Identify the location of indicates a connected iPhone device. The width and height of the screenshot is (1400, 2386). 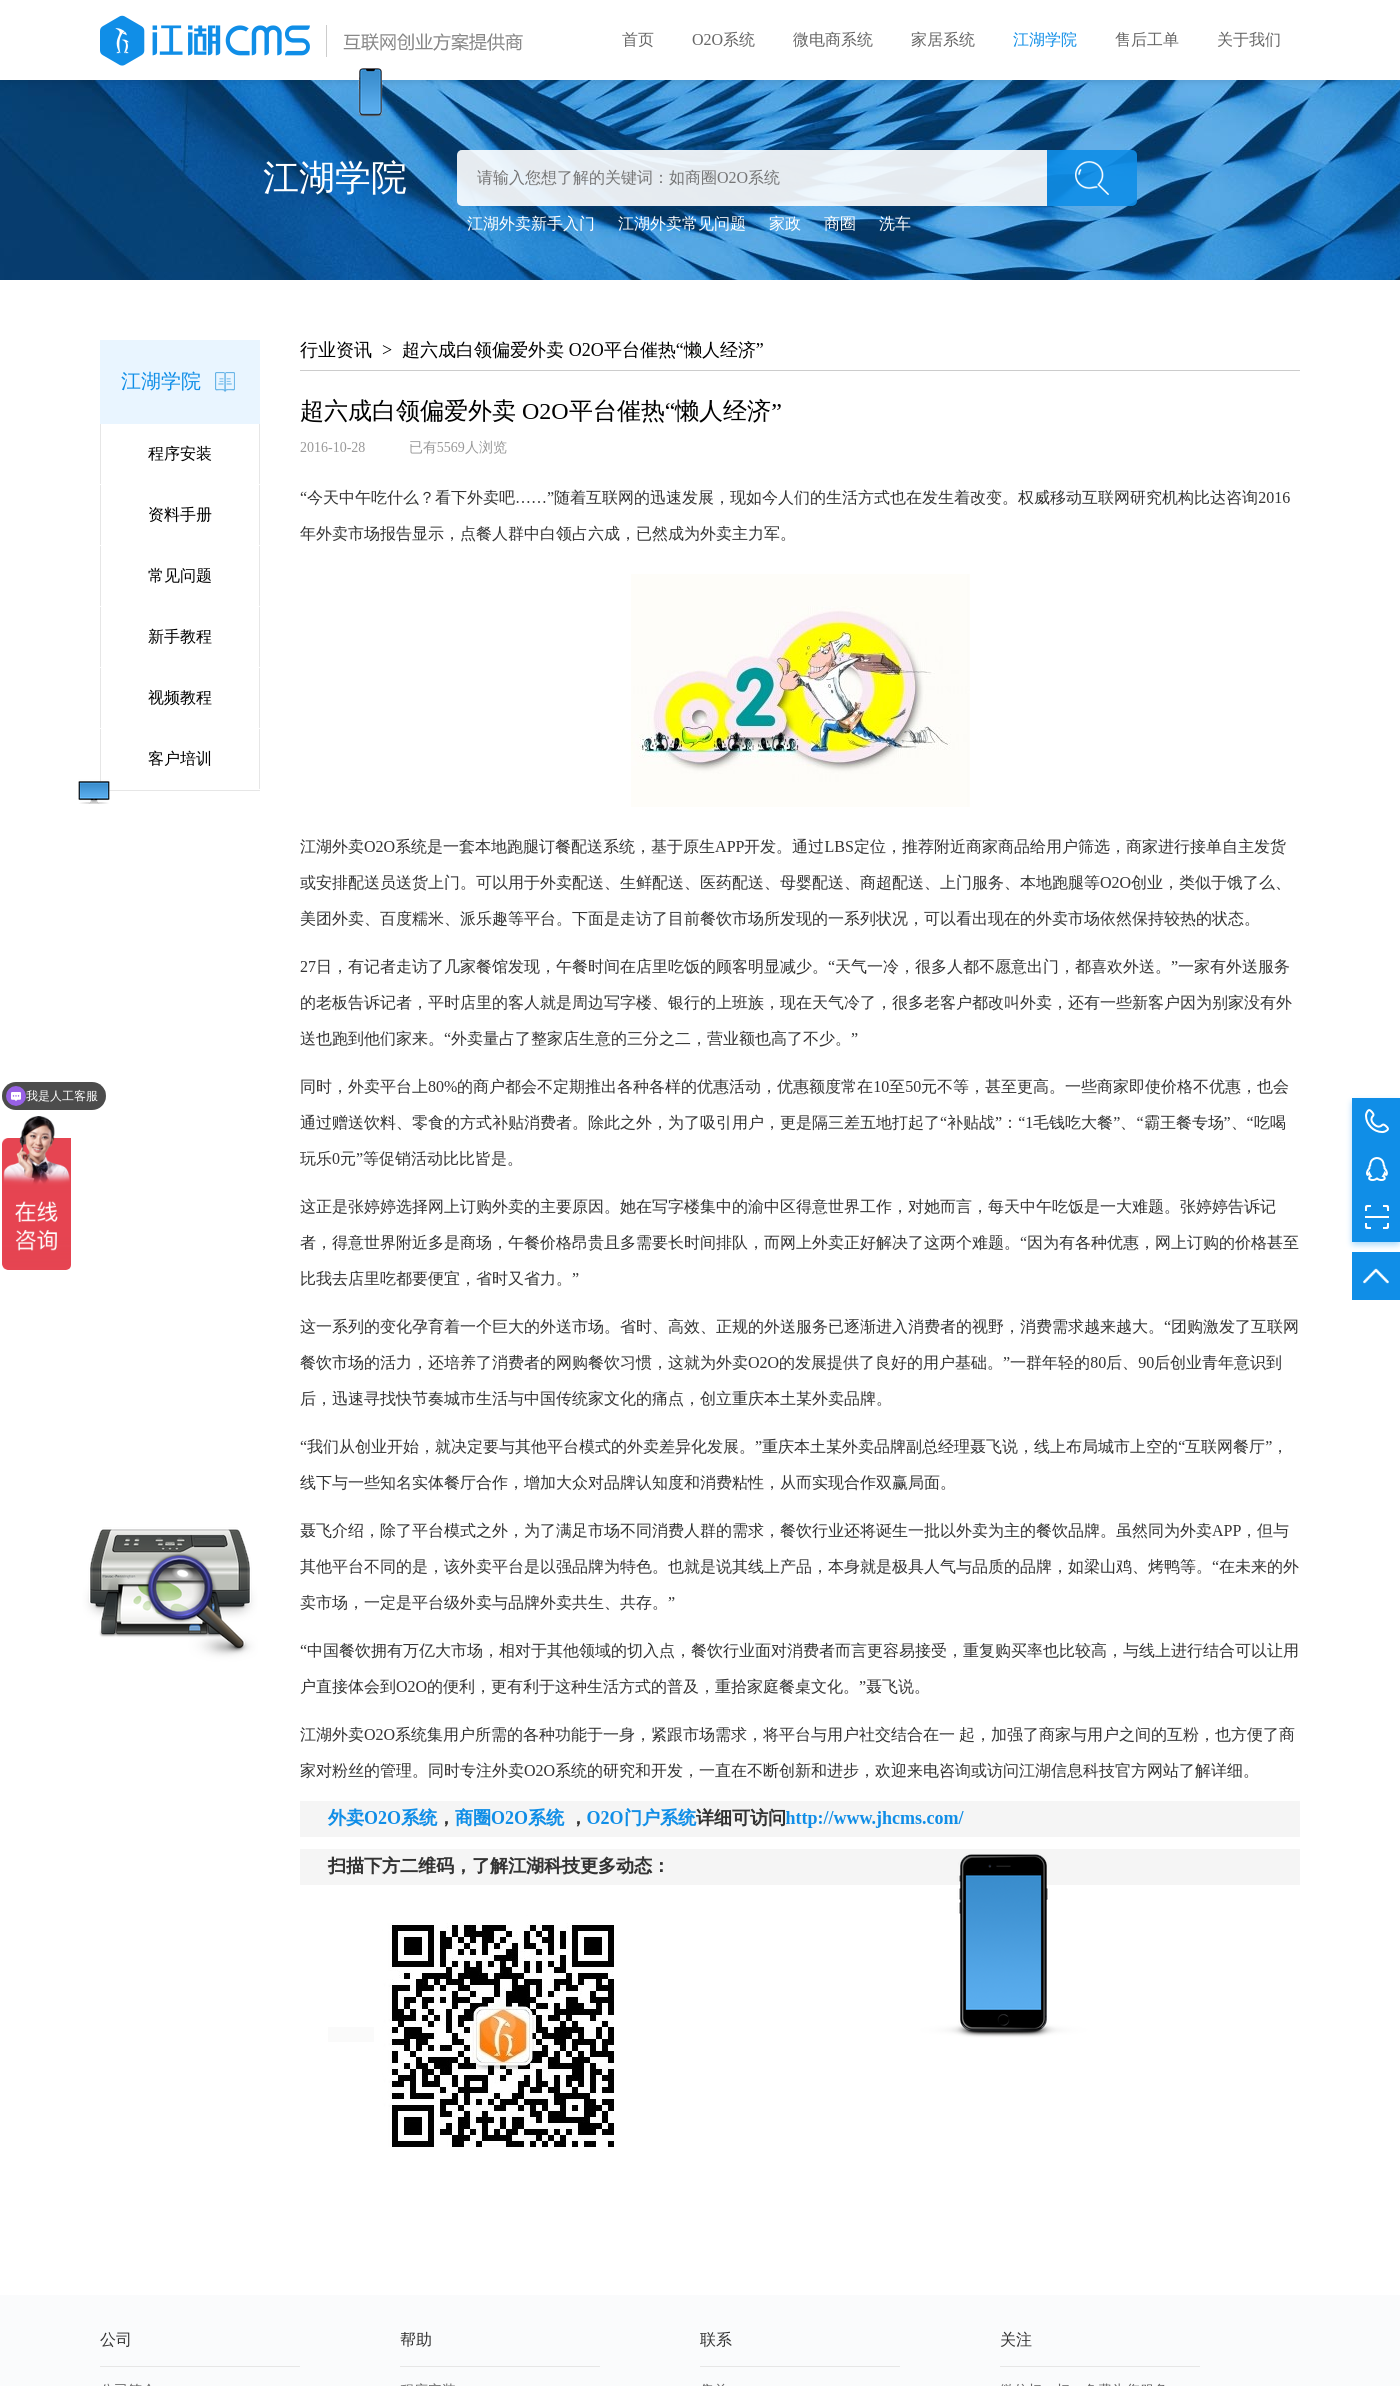
(370, 92).